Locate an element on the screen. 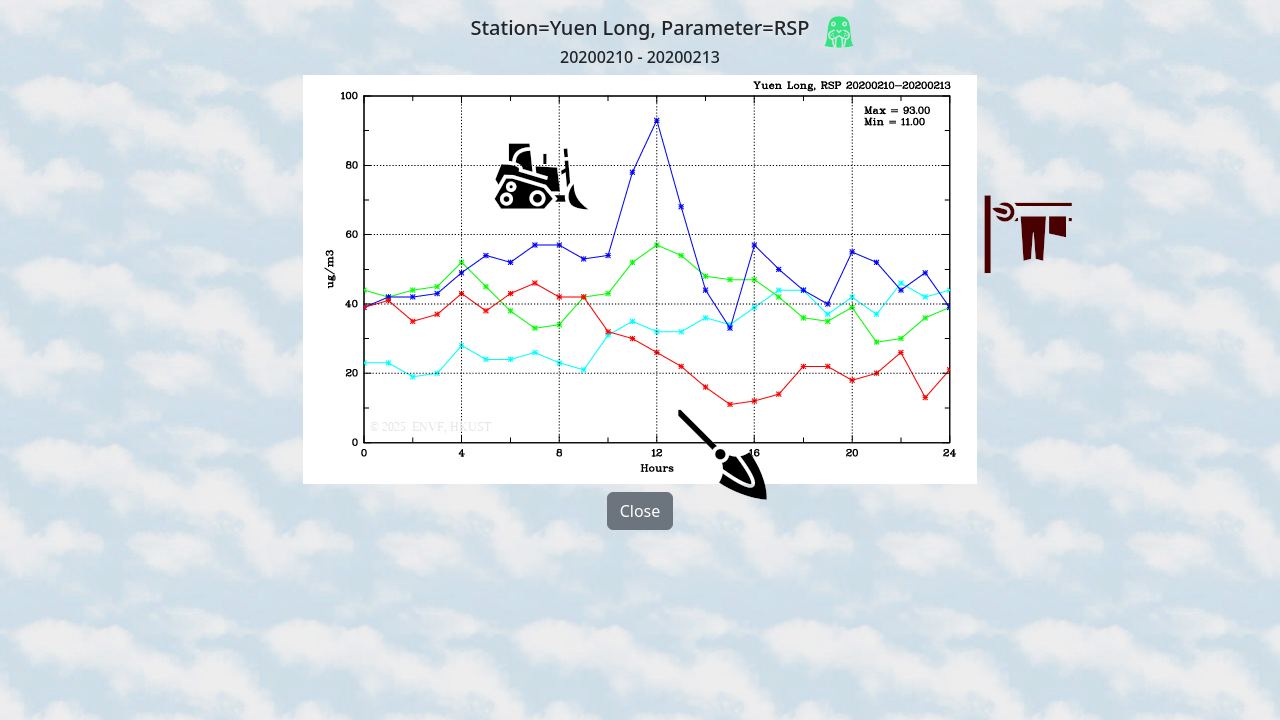 This screenshot has height=720, width=1280. laundry or clothing care feature is located at coordinates (1028, 230).